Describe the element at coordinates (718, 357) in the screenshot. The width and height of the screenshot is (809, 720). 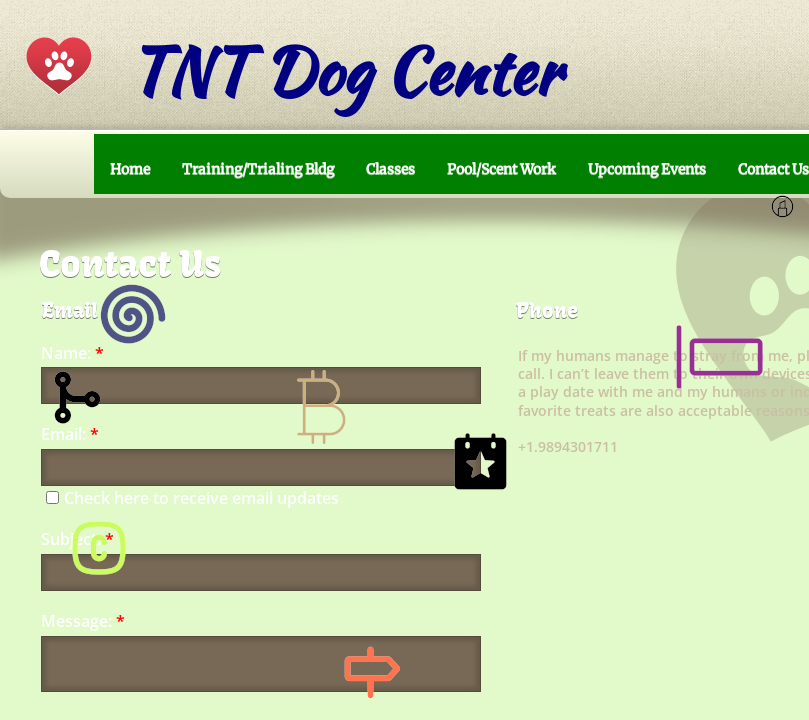
I see `align text or content to the left` at that location.